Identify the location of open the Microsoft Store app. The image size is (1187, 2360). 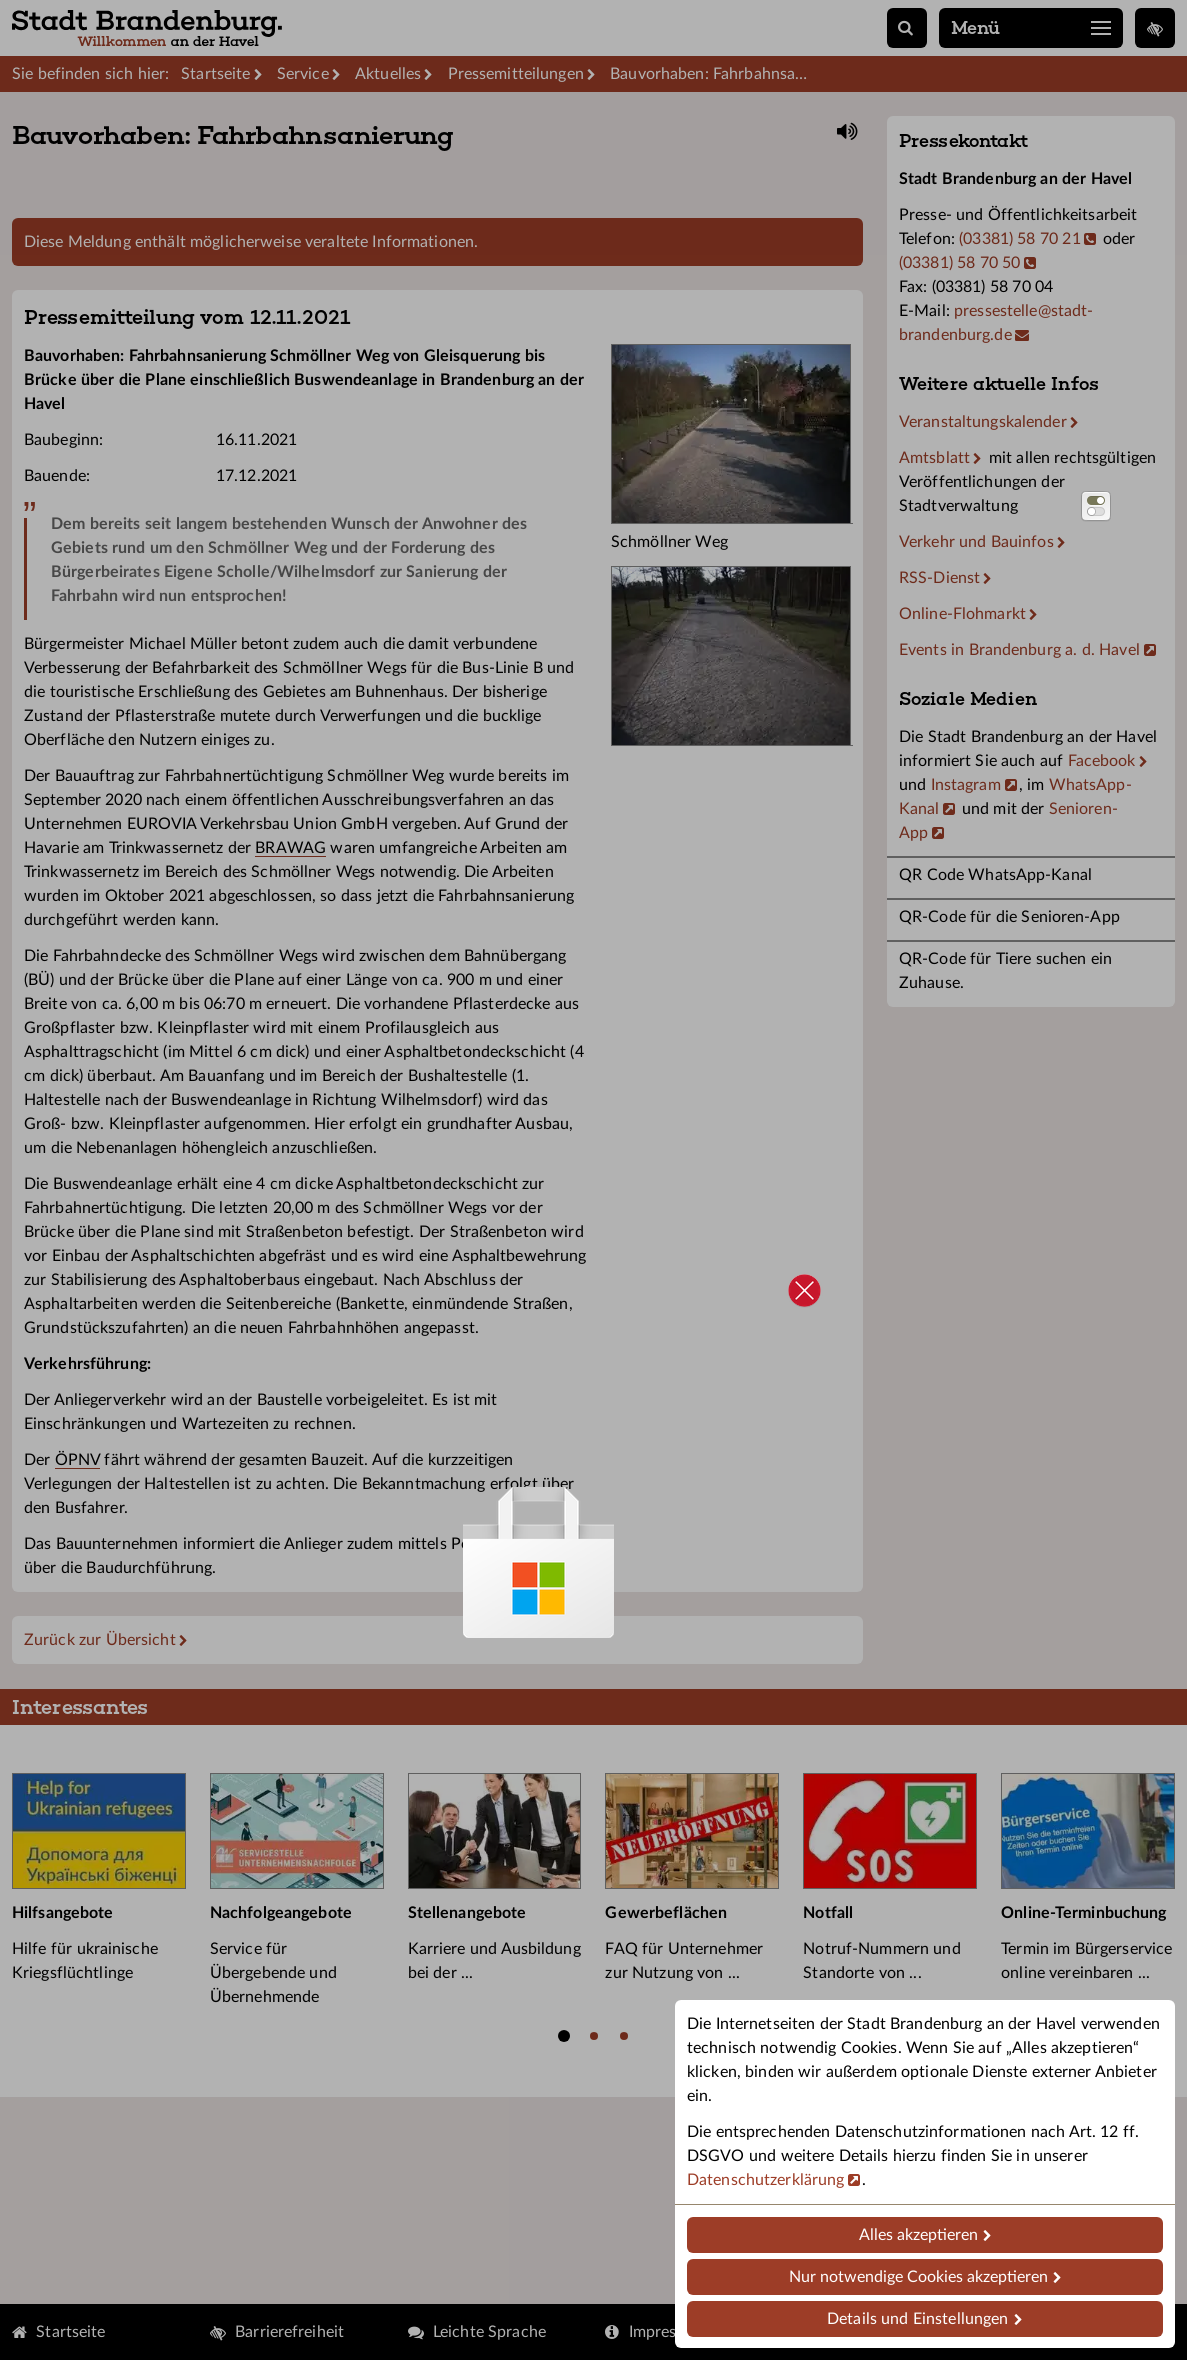
(538, 1562).